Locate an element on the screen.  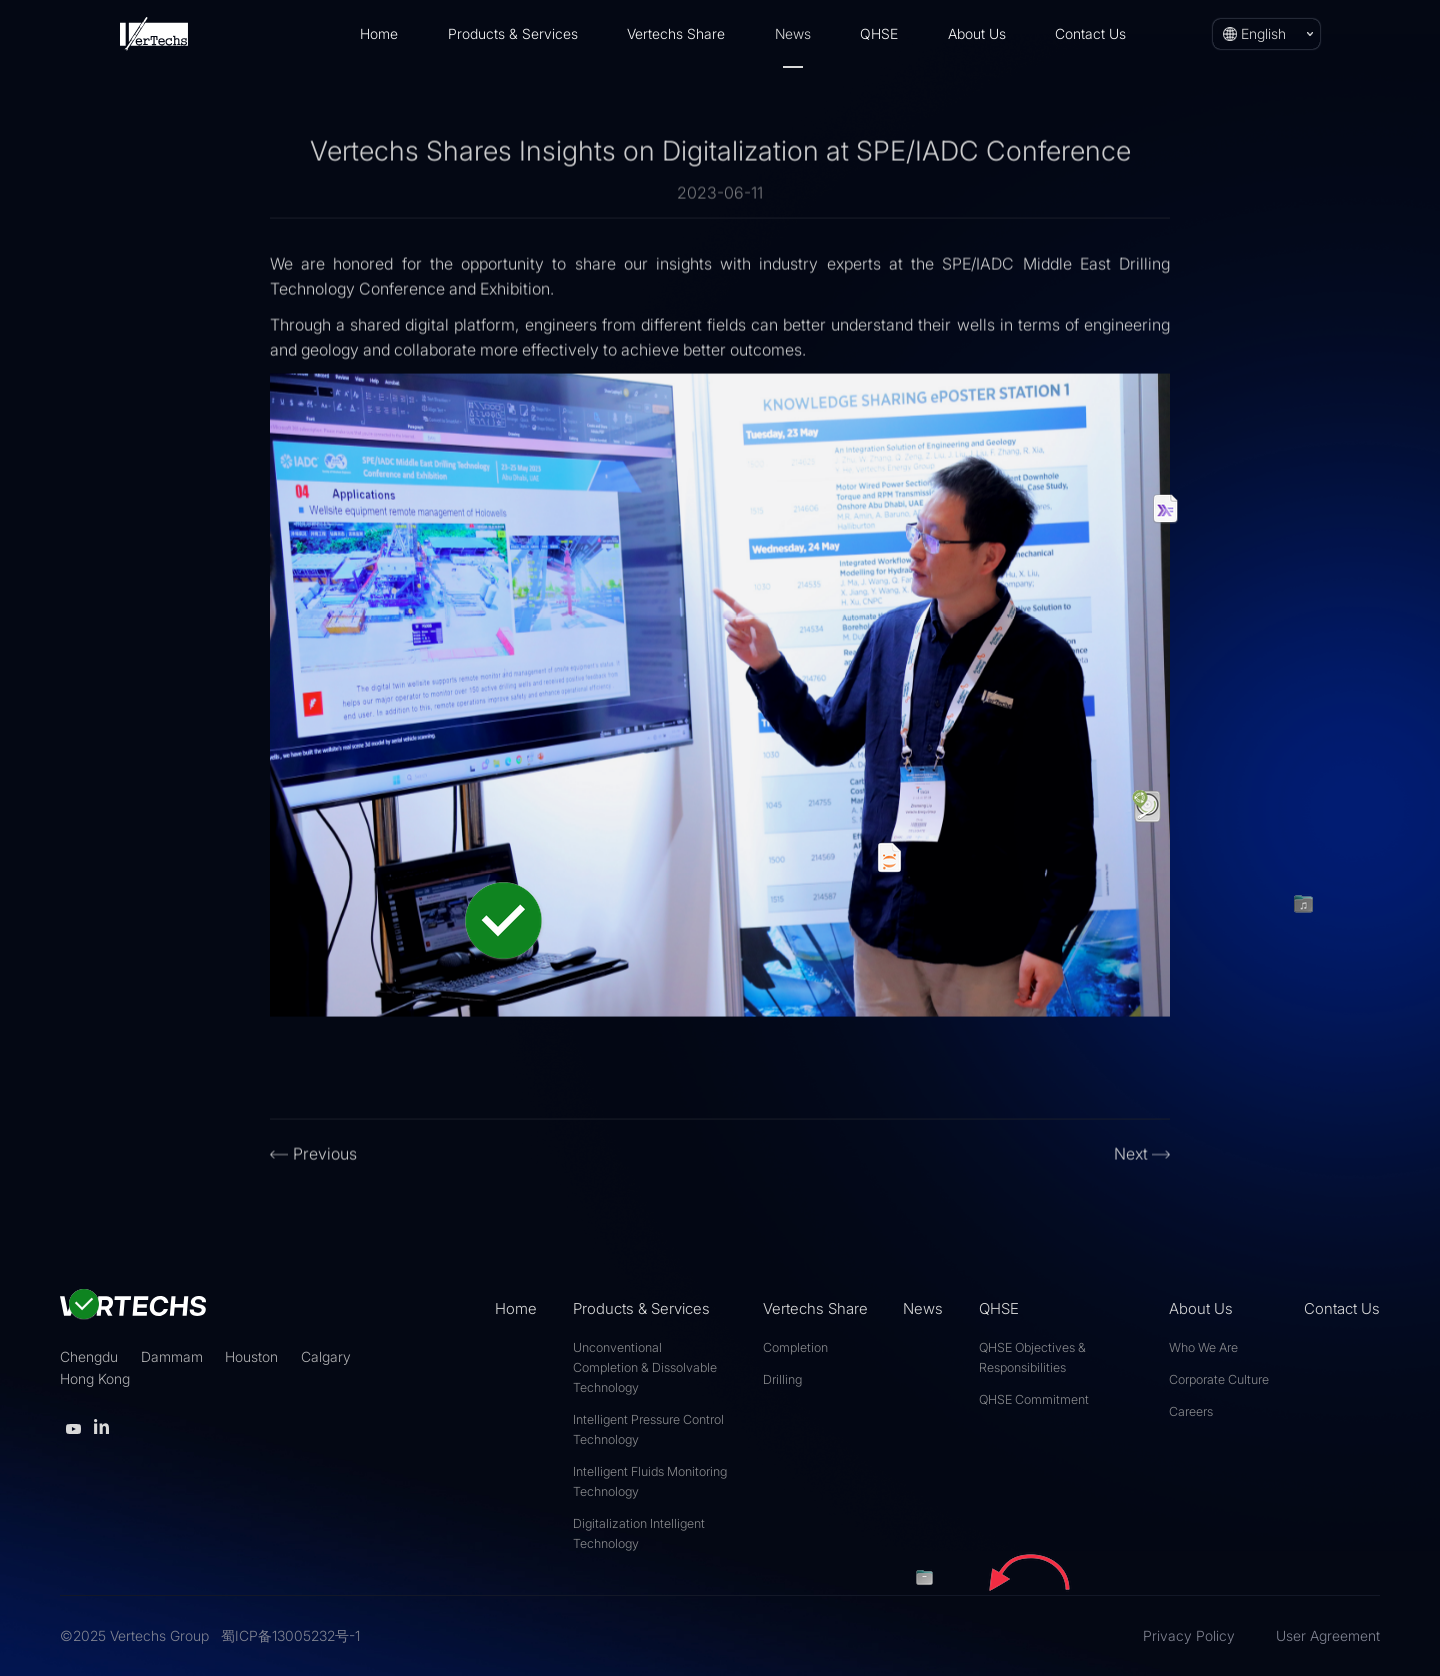
open the file manager application is located at coordinates (924, 1577).